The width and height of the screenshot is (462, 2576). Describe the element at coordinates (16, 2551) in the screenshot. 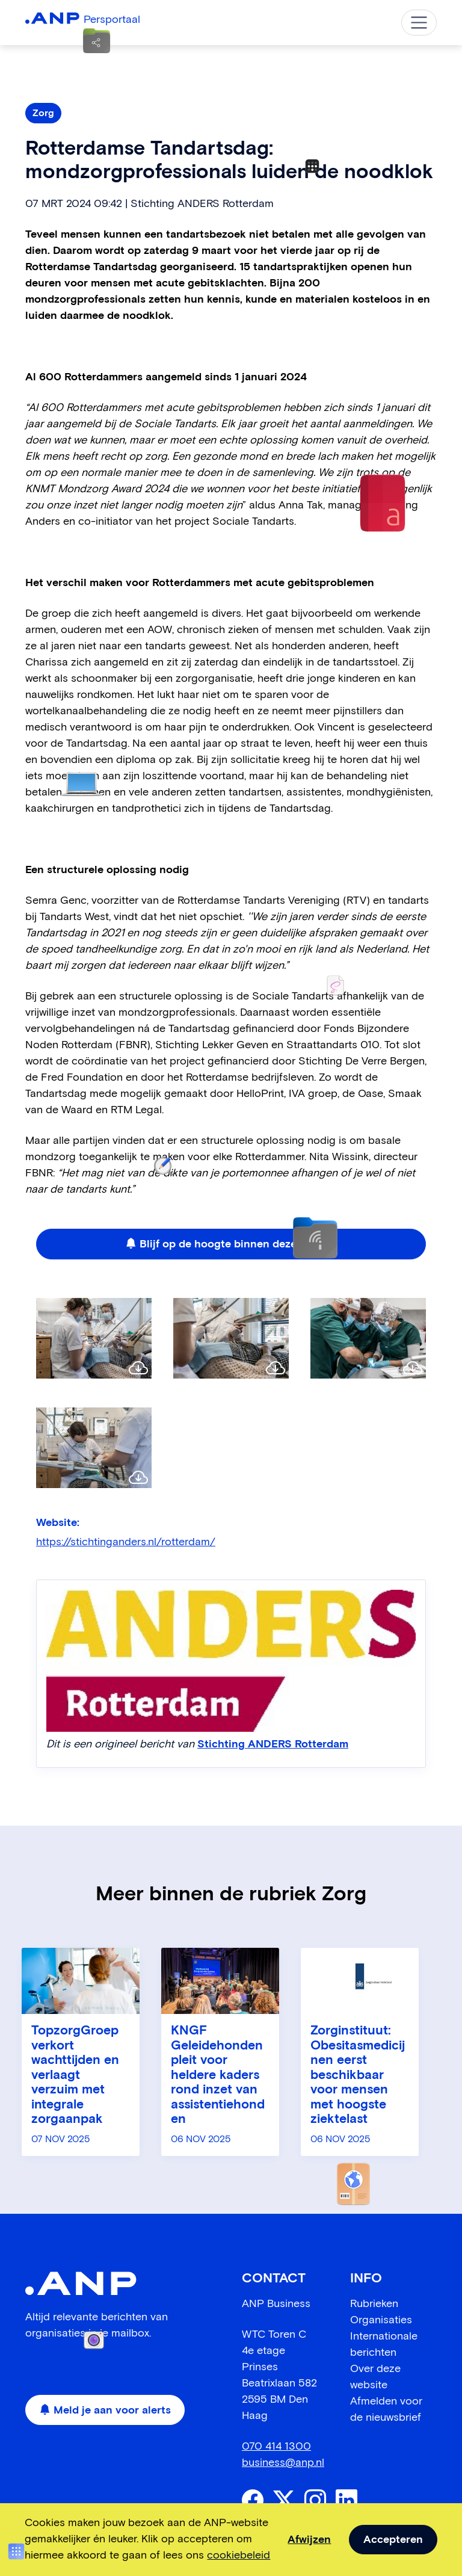

I see `open the app drawer or launcher` at that location.